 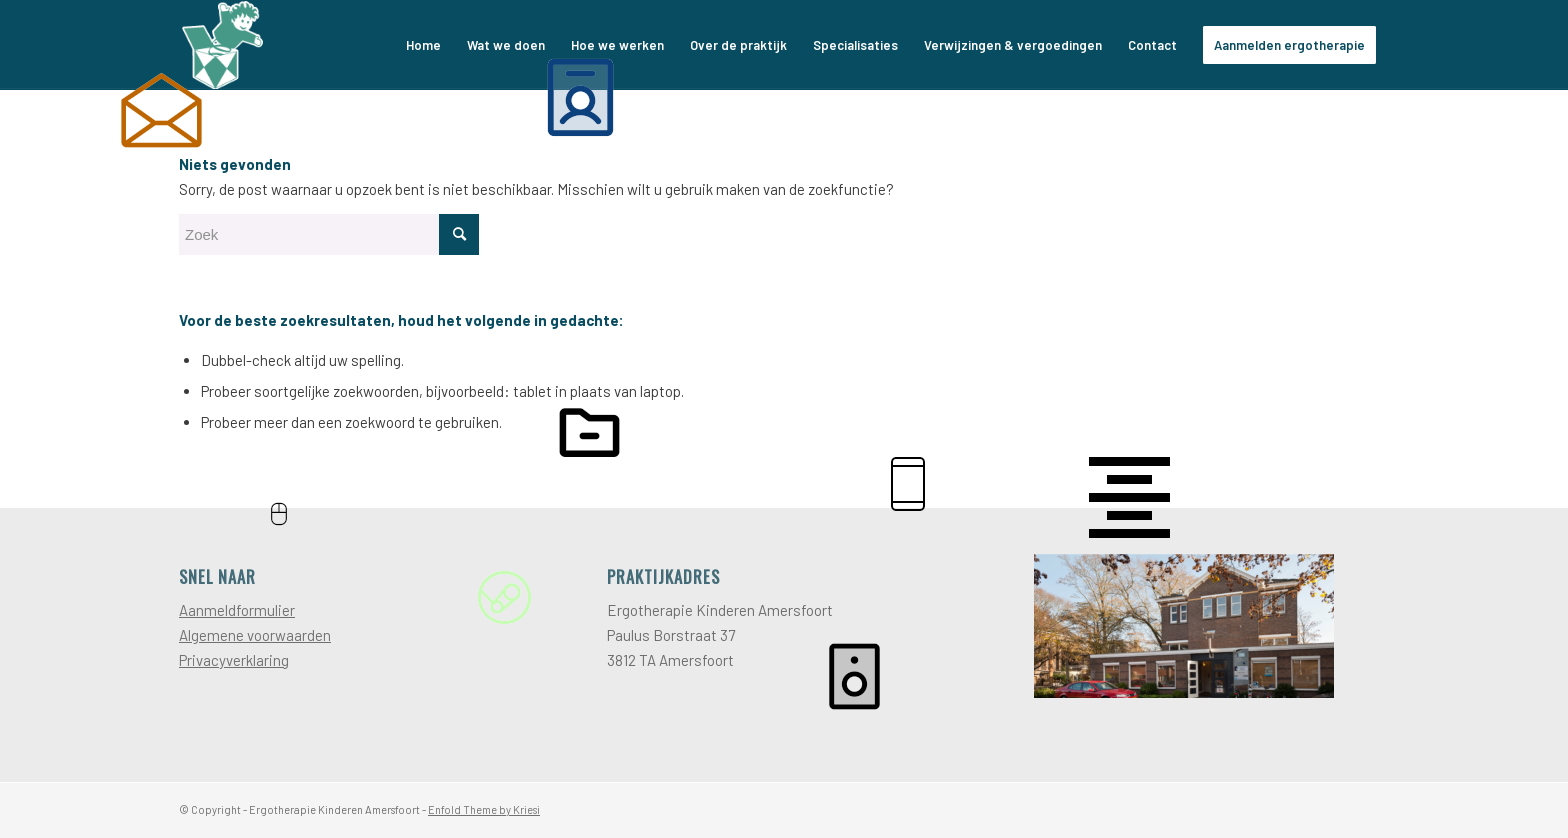 I want to click on adjust mouse or pointer settings, so click(x=279, y=514).